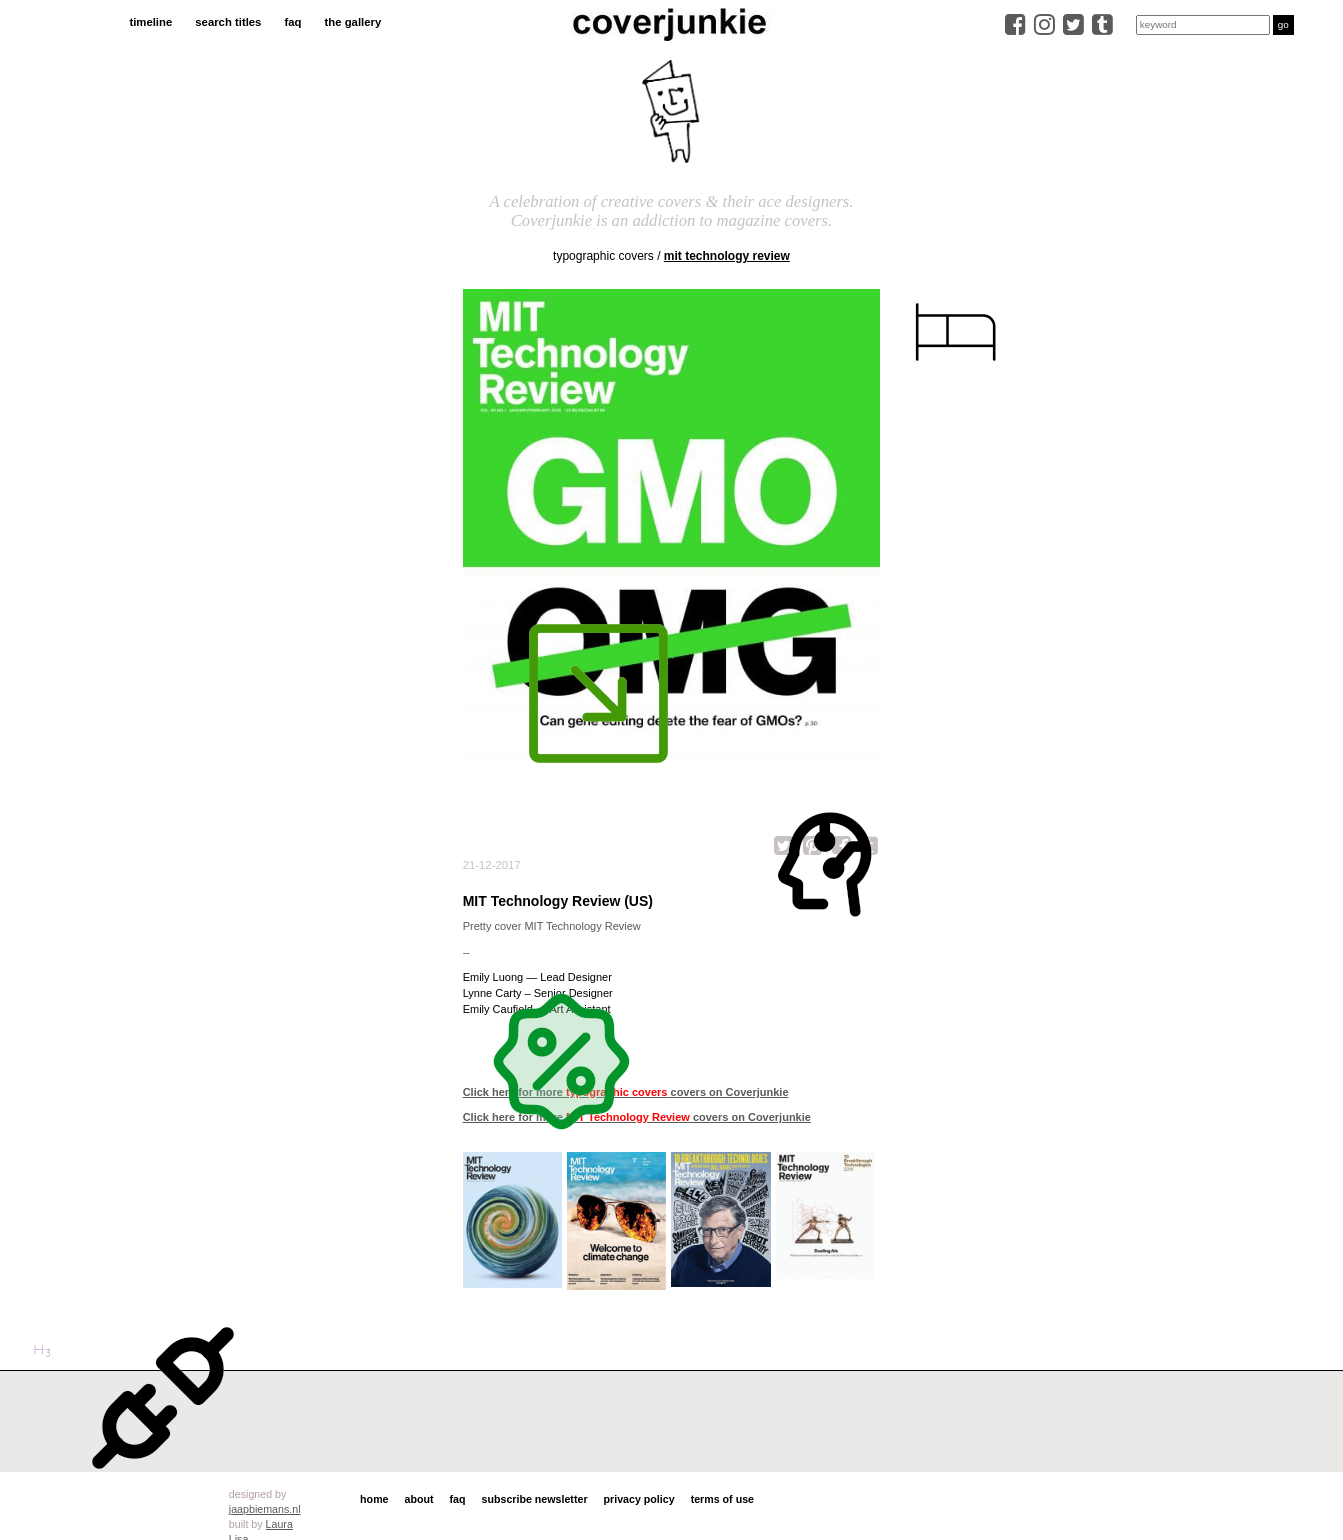  What do you see at coordinates (598, 693) in the screenshot?
I see `navigate to the bottom-right section` at bounding box center [598, 693].